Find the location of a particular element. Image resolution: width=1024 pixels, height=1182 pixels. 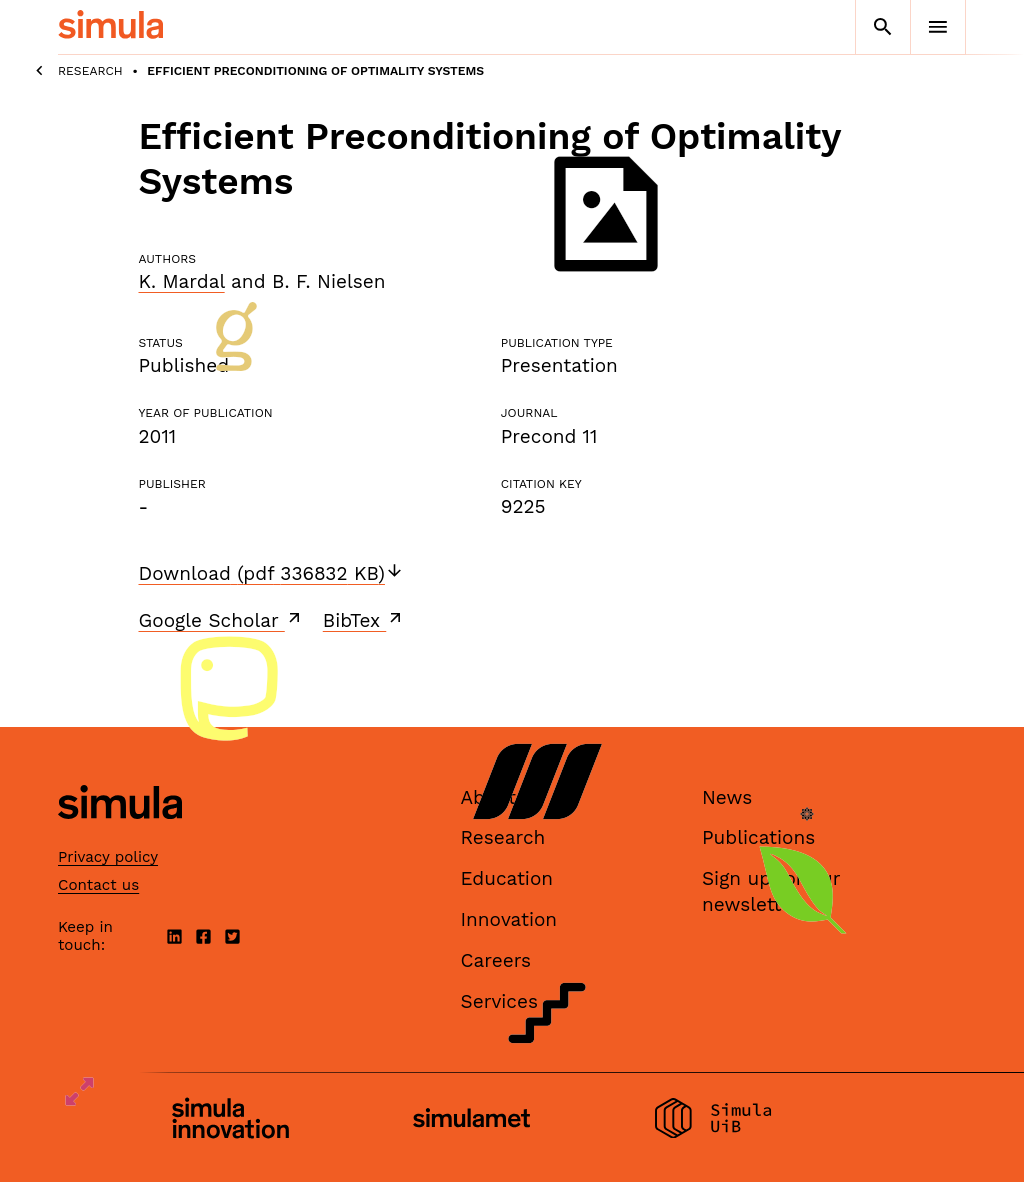

open Goodreads app is located at coordinates (236, 336).